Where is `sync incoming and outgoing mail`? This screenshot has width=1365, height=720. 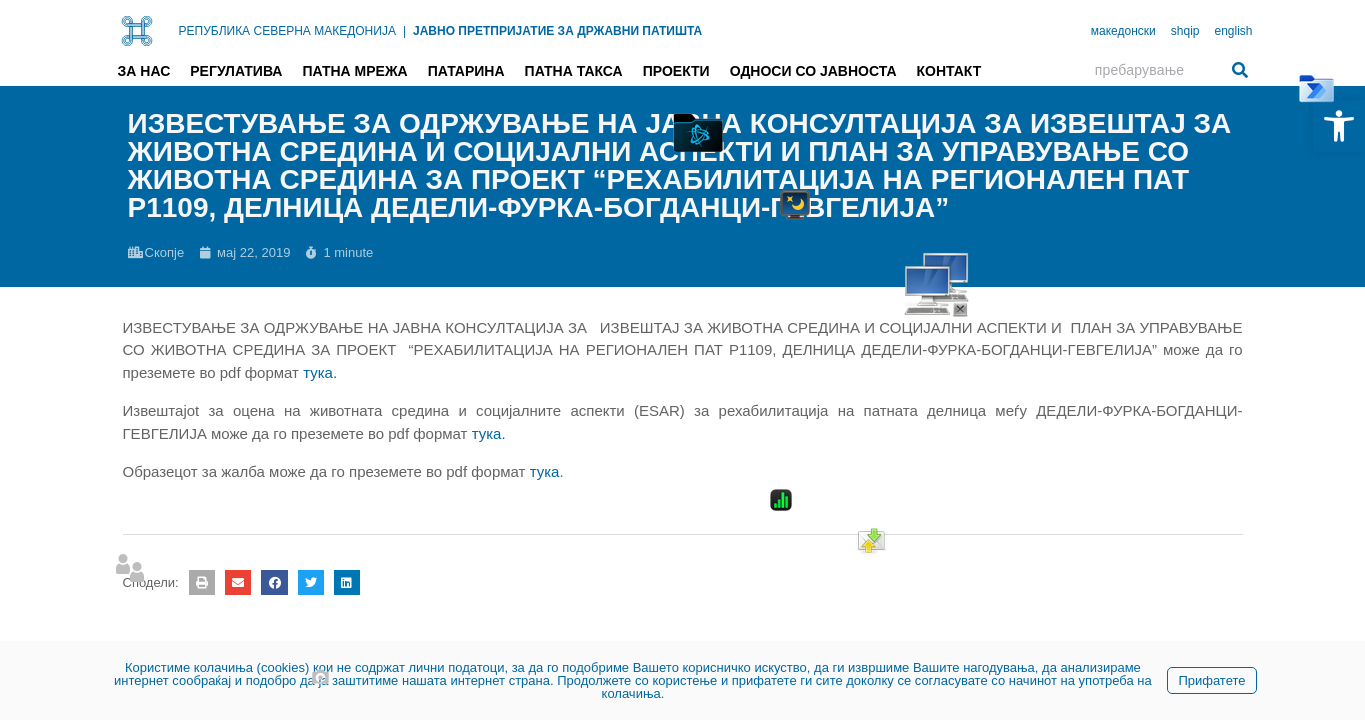
sync incoming and outgoing mail is located at coordinates (871, 542).